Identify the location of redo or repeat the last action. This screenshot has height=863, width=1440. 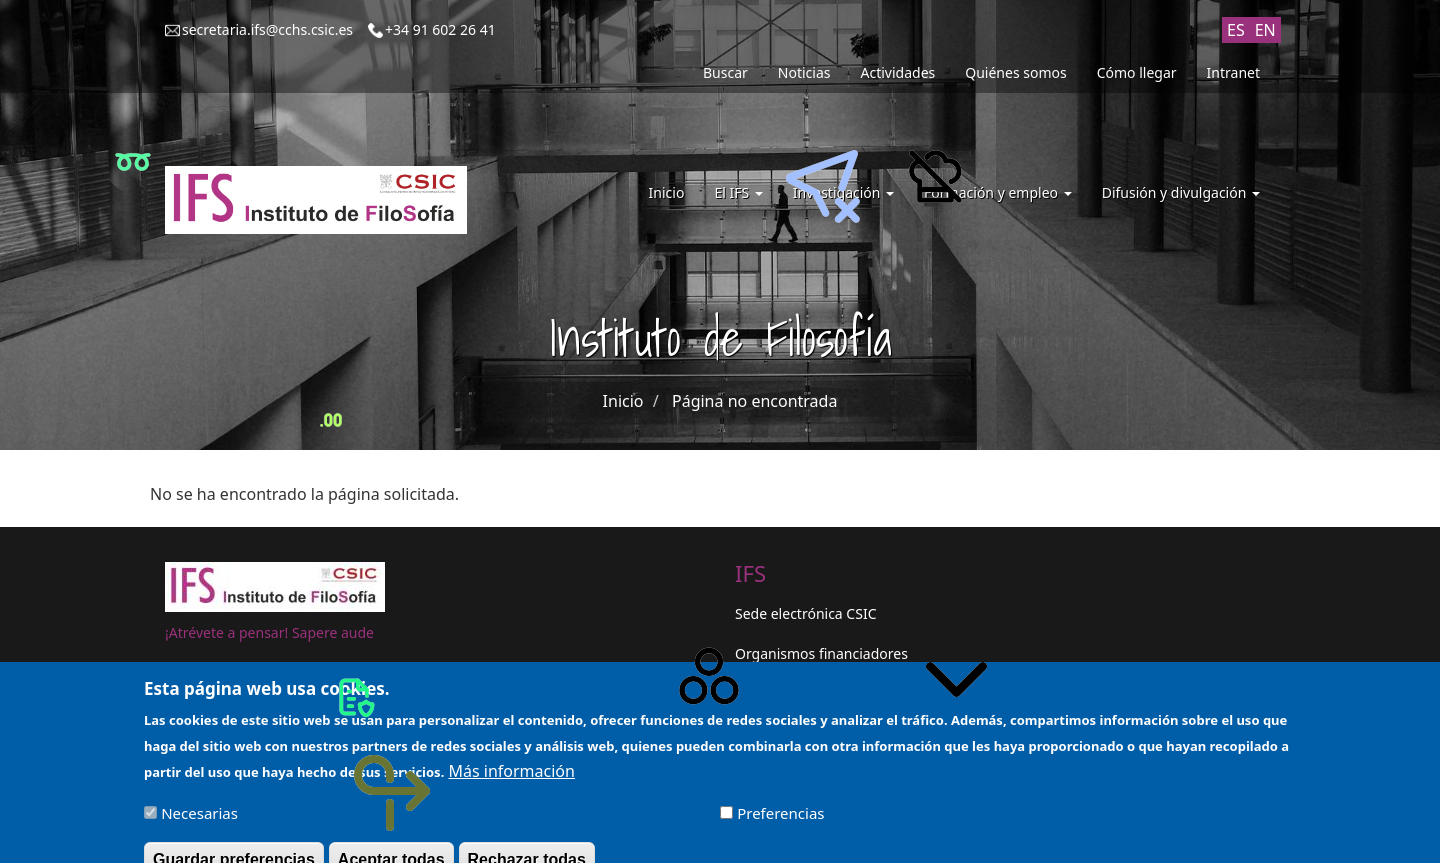
(390, 791).